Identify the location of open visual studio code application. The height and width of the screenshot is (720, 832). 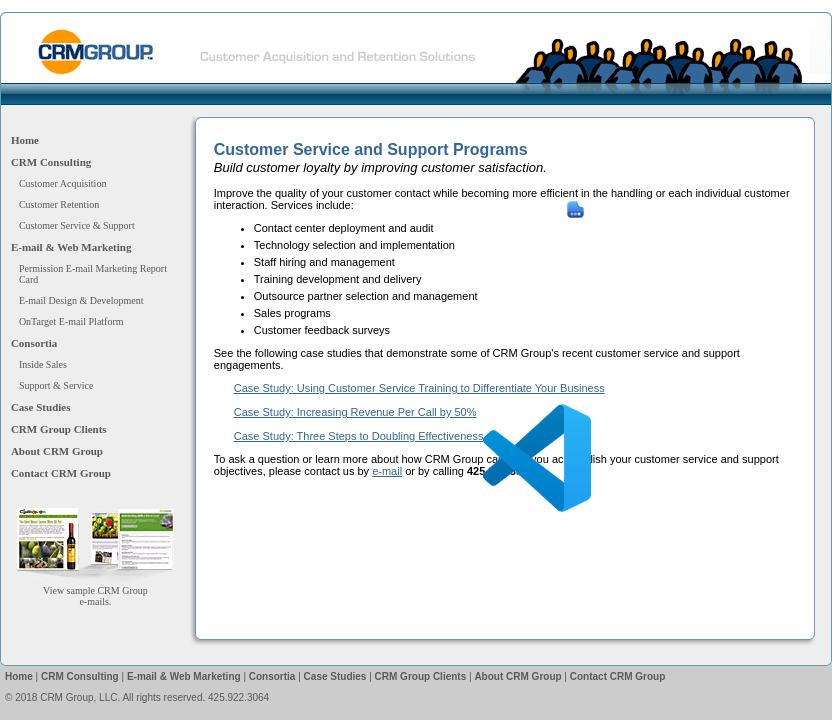
(537, 458).